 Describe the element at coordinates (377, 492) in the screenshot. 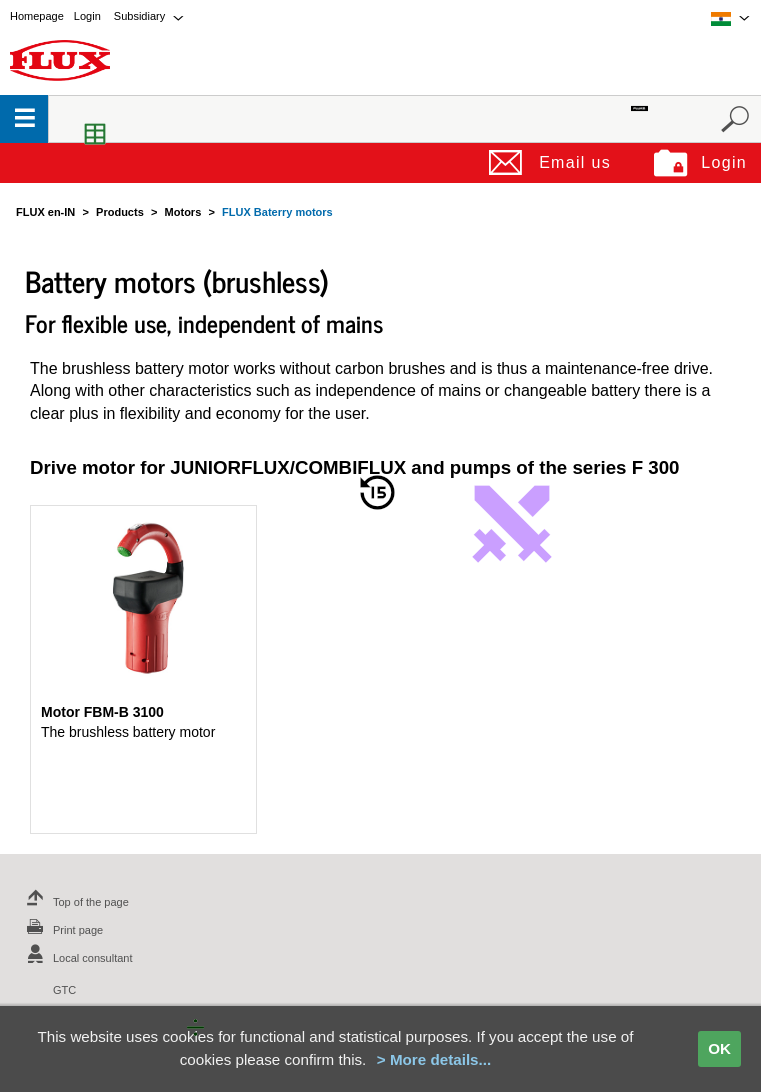

I see `rewind 15 seconds` at that location.